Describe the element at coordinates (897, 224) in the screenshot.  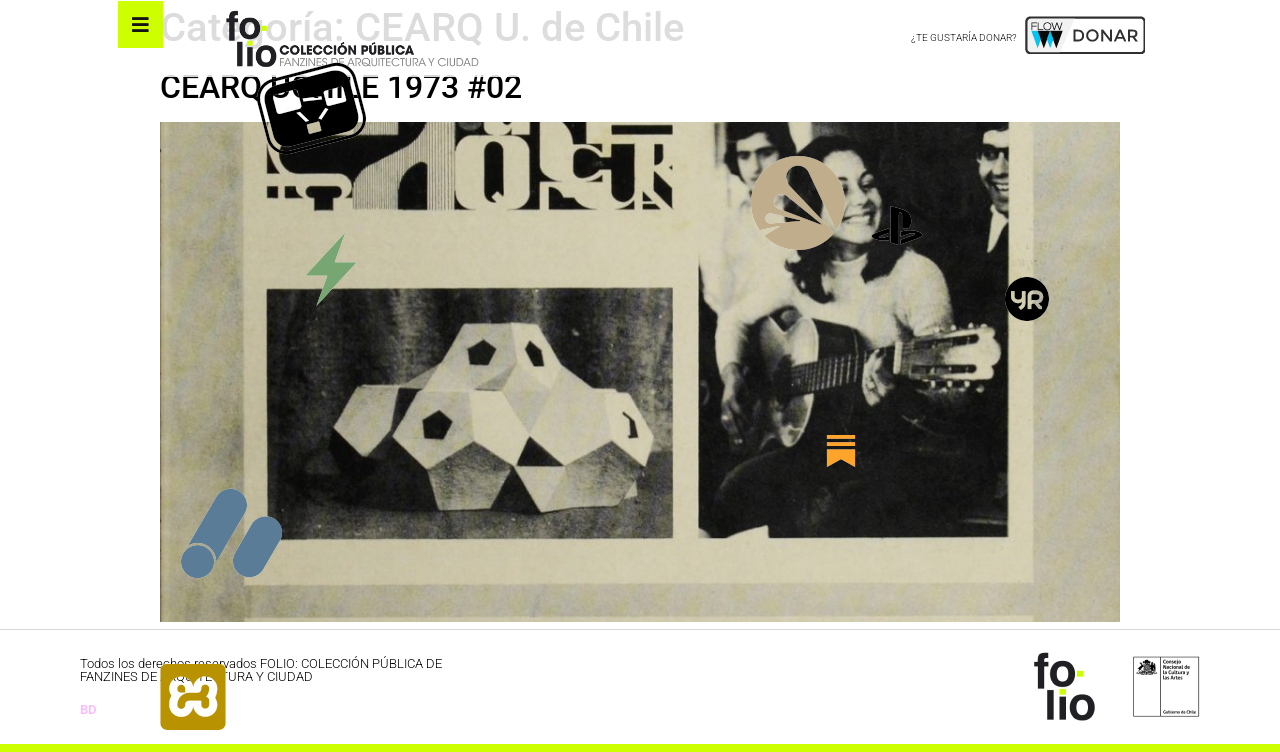
I see `open PlayStation app or services` at that location.